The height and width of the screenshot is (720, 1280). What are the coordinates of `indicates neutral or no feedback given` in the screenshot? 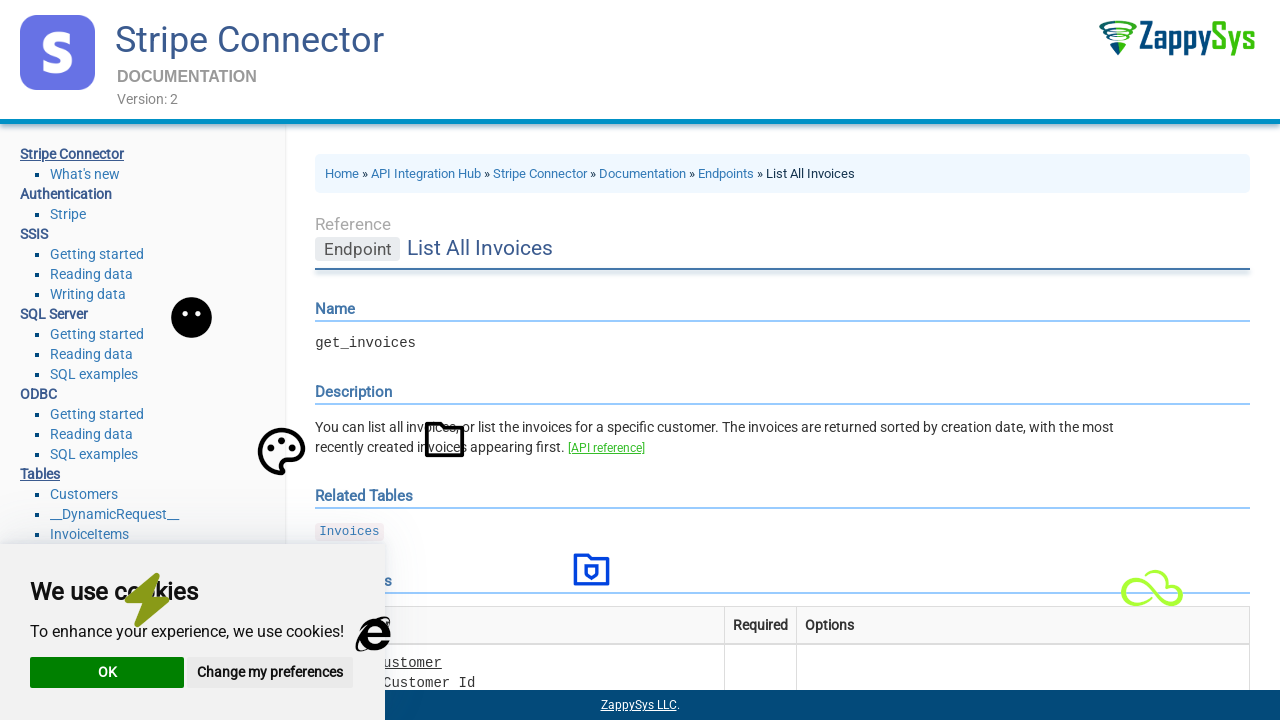 It's located at (191, 317).